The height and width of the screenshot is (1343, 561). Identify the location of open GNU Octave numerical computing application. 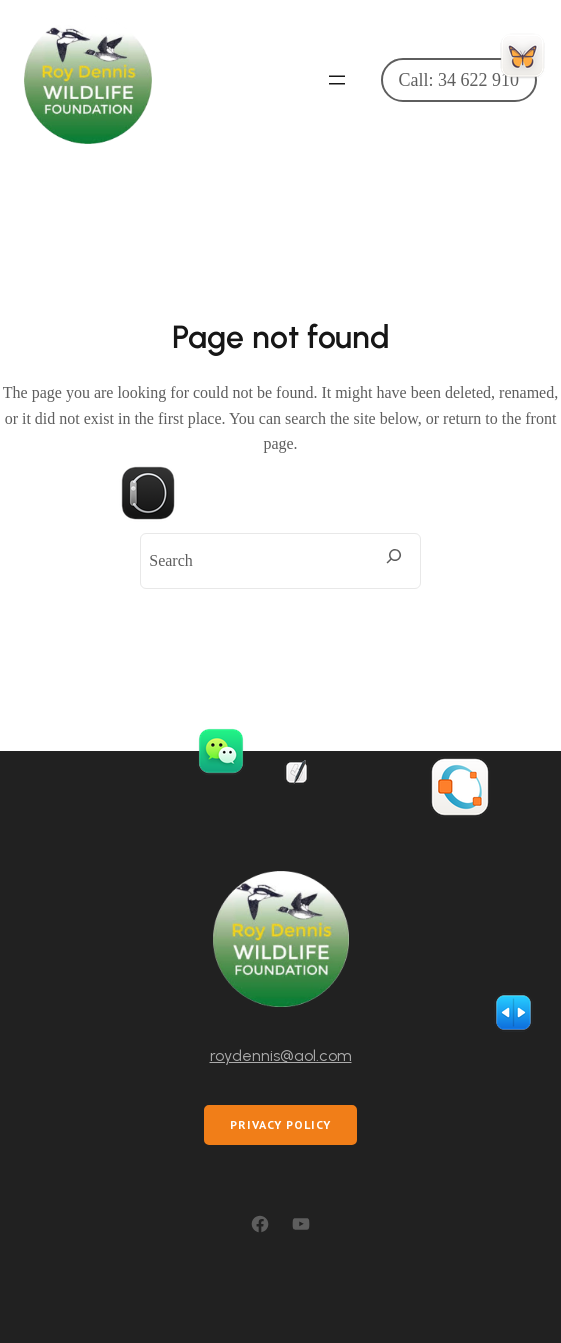
(460, 786).